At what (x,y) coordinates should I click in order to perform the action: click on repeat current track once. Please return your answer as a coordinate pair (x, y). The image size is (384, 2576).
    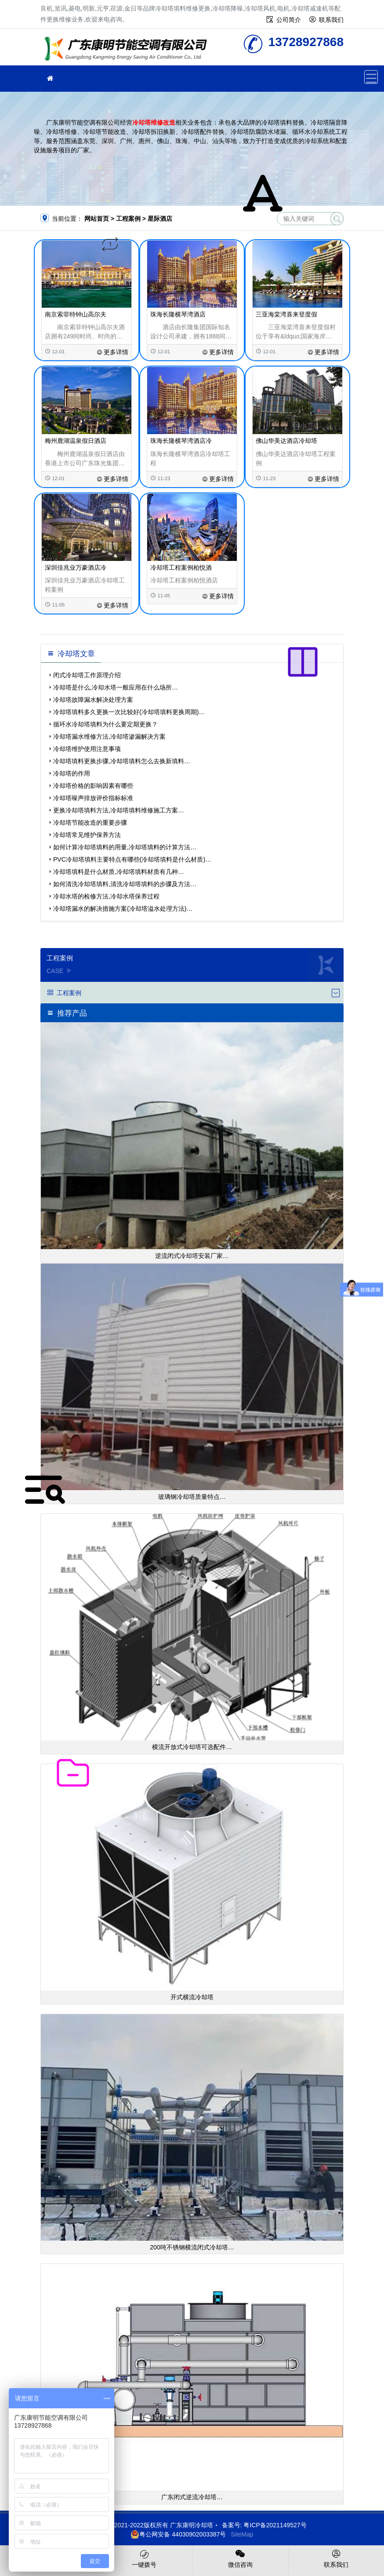
    Looking at the image, I should click on (110, 244).